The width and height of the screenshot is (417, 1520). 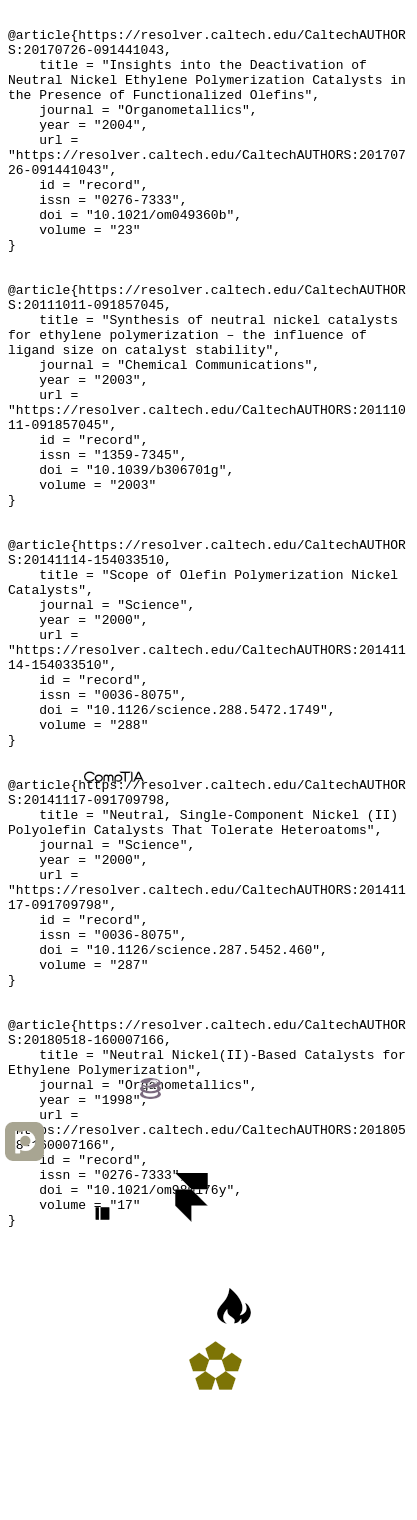 What do you see at coordinates (234, 1306) in the screenshot?
I see `fireship brand logo` at bounding box center [234, 1306].